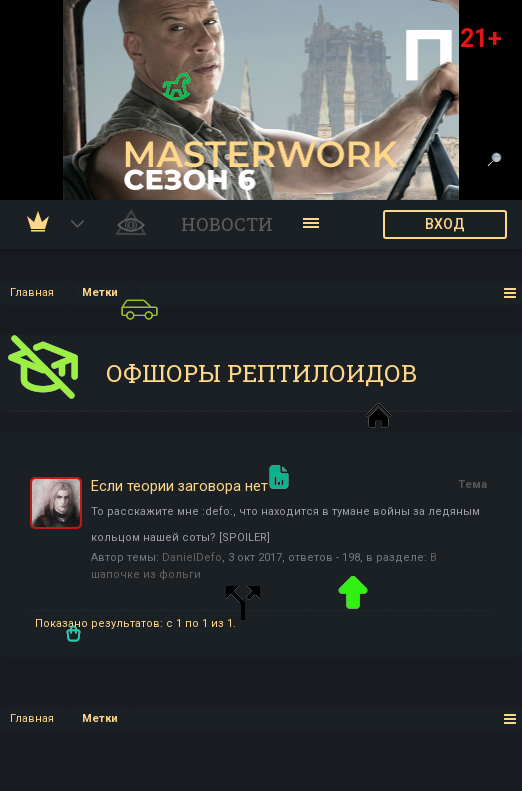 The height and width of the screenshot is (791, 522). Describe the element at coordinates (176, 86) in the screenshot. I see `access kids or children's section` at that location.